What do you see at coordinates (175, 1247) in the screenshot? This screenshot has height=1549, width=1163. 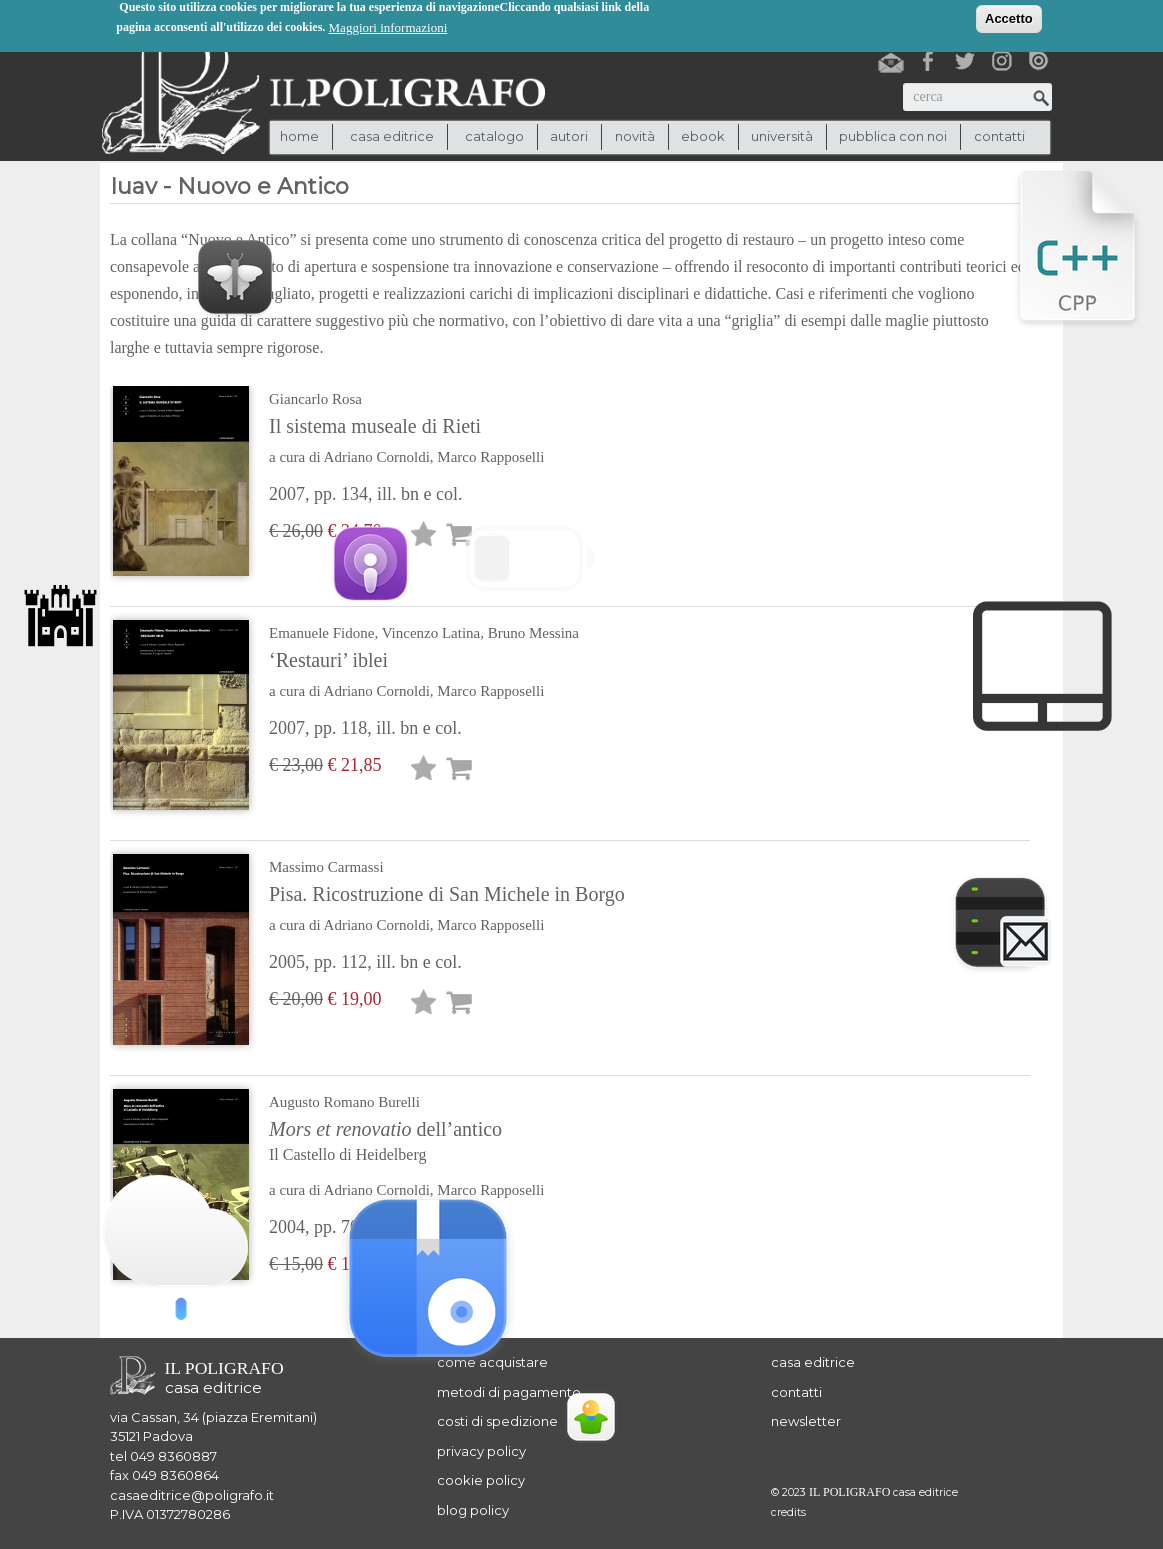 I see `indicates scattered showers in weather forecast` at bounding box center [175, 1247].